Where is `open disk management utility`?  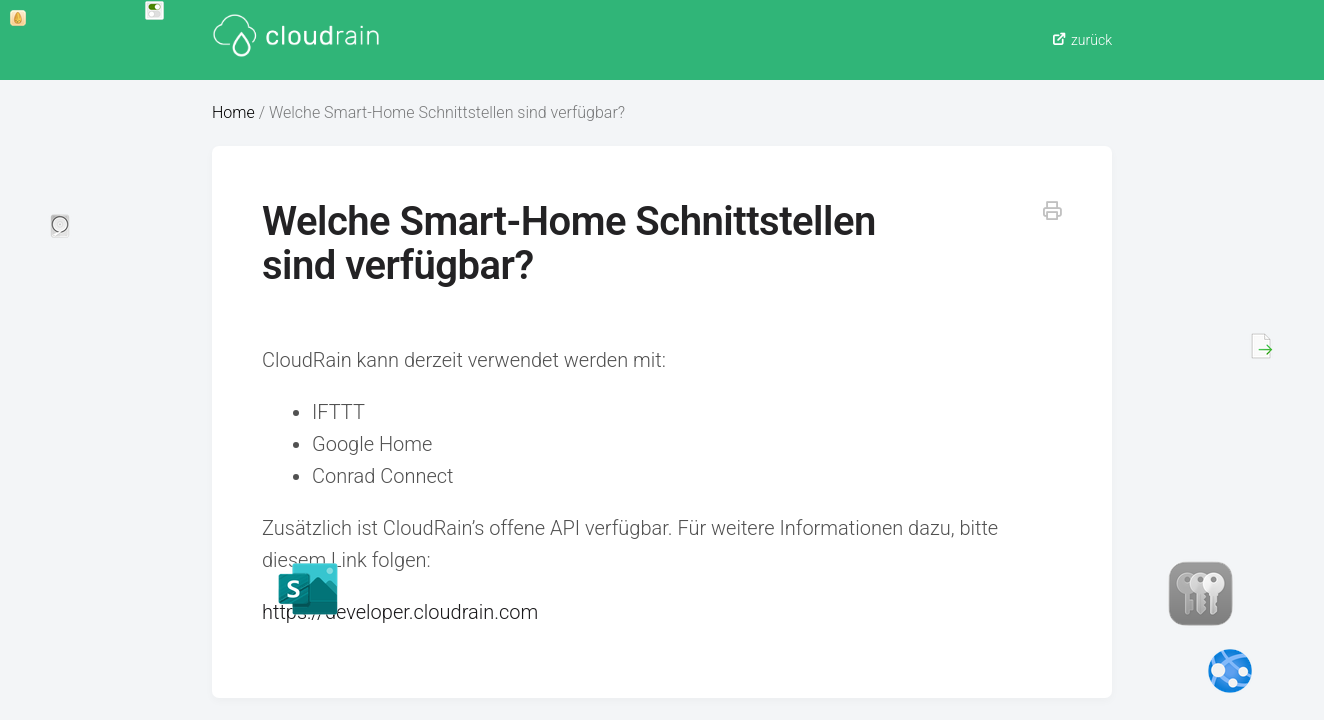
open disk management utility is located at coordinates (60, 226).